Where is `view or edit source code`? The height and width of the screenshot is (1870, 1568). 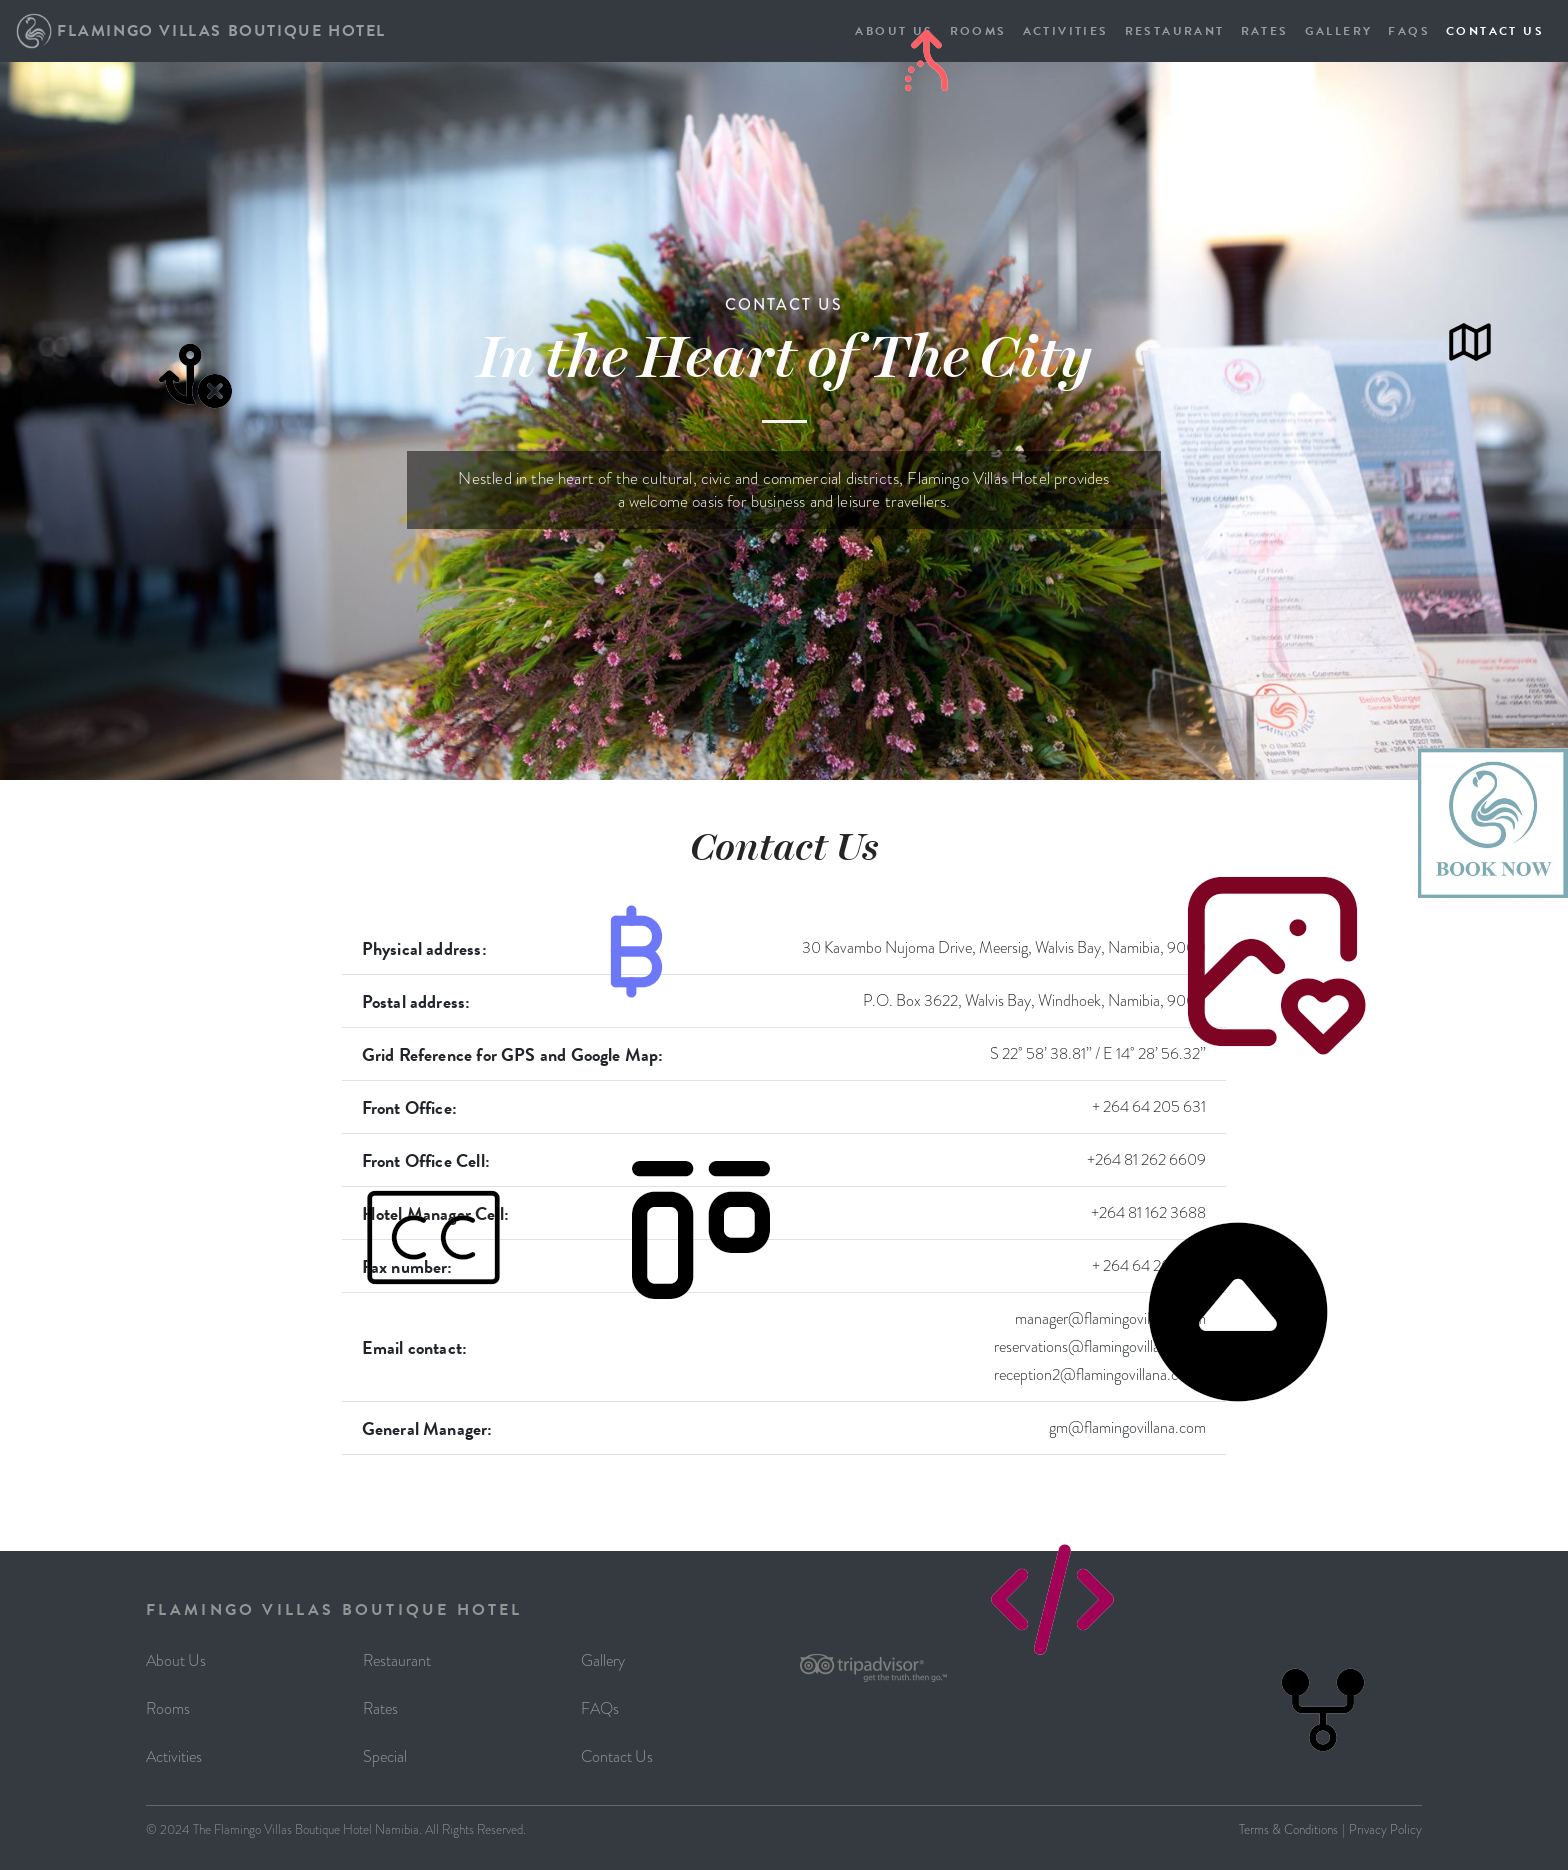
view or edit source code is located at coordinates (1052, 1599).